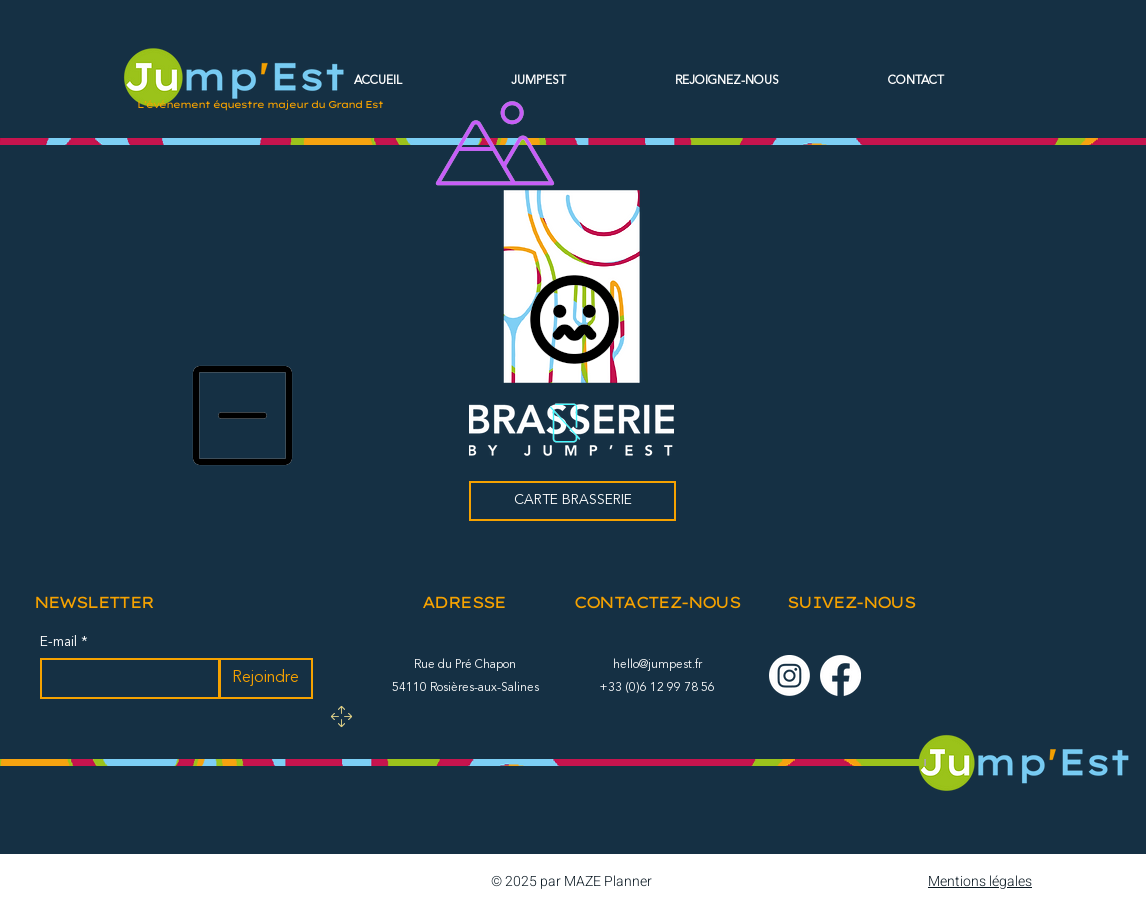 The image size is (1146, 912). What do you see at coordinates (242, 415) in the screenshot?
I see `remove or collapse an item` at bounding box center [242, 415].